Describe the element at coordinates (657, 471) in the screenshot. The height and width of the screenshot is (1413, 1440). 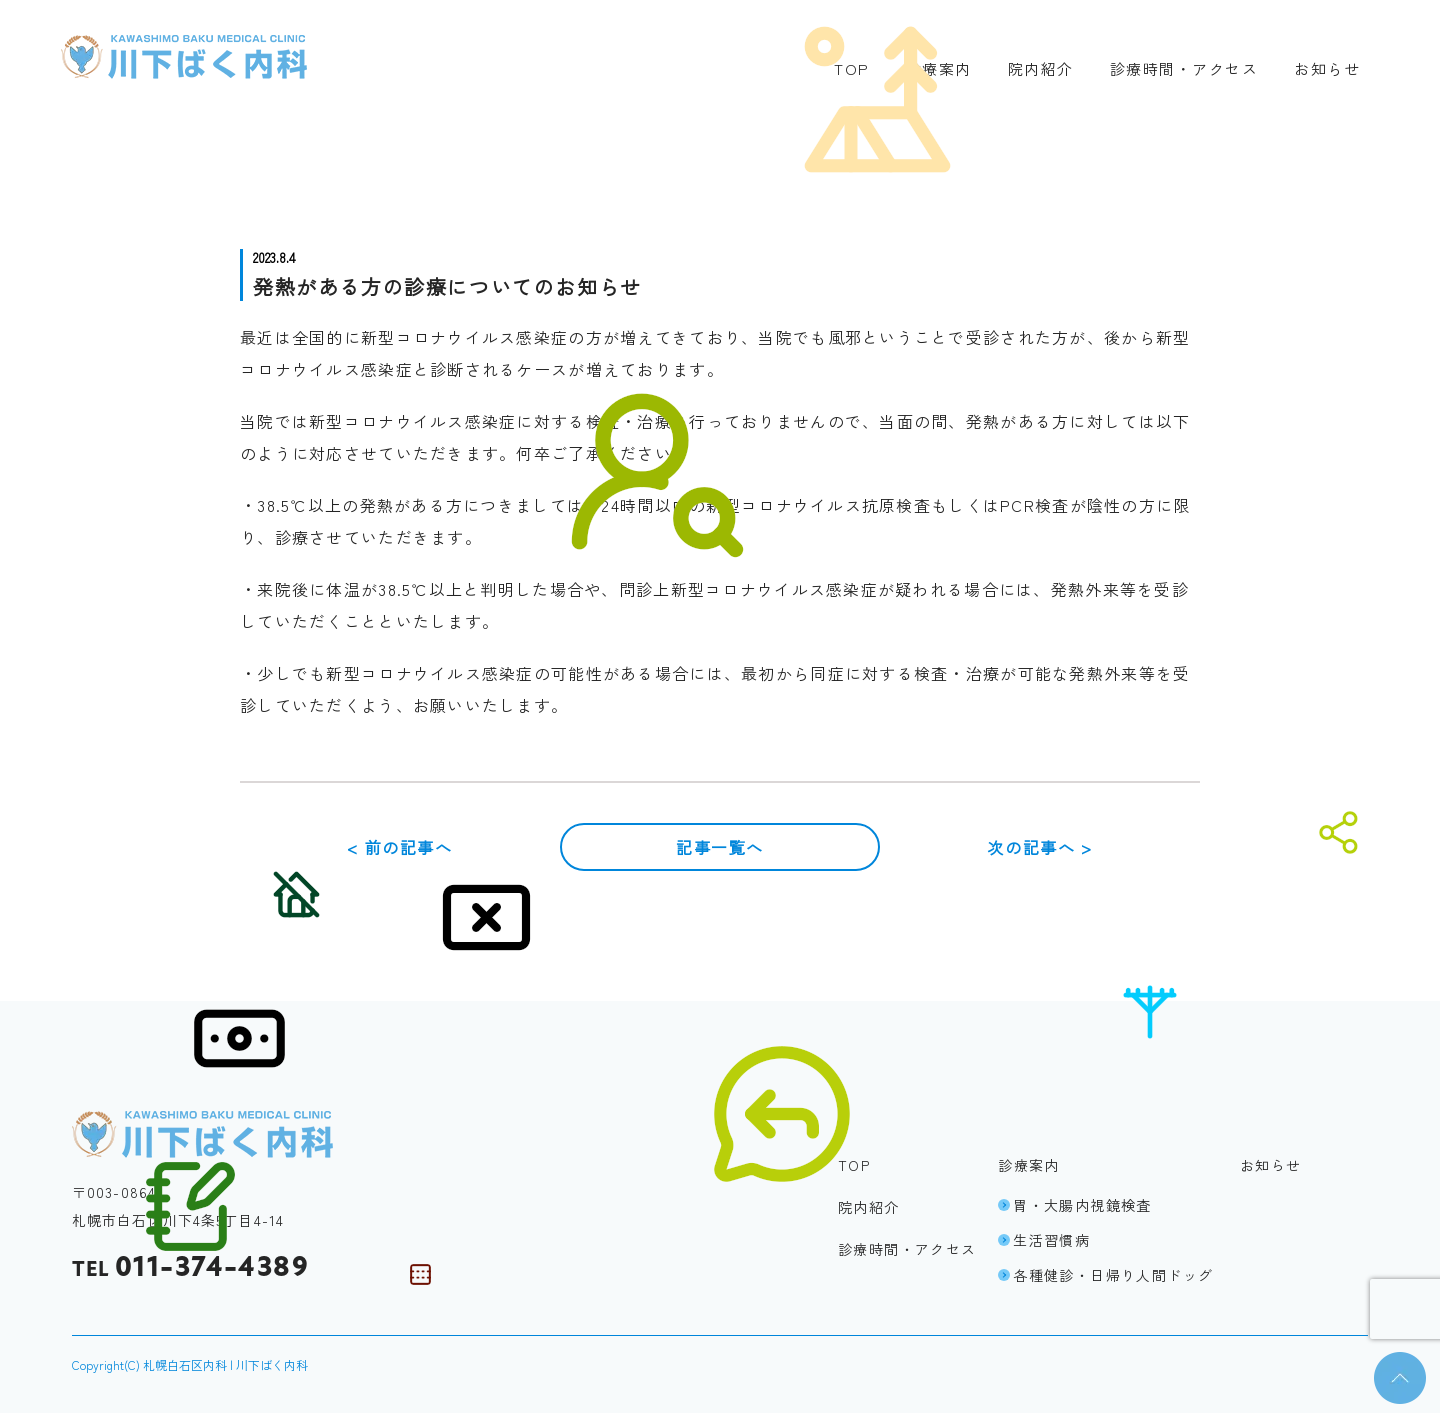
I see `search for a user or contact` at that location.